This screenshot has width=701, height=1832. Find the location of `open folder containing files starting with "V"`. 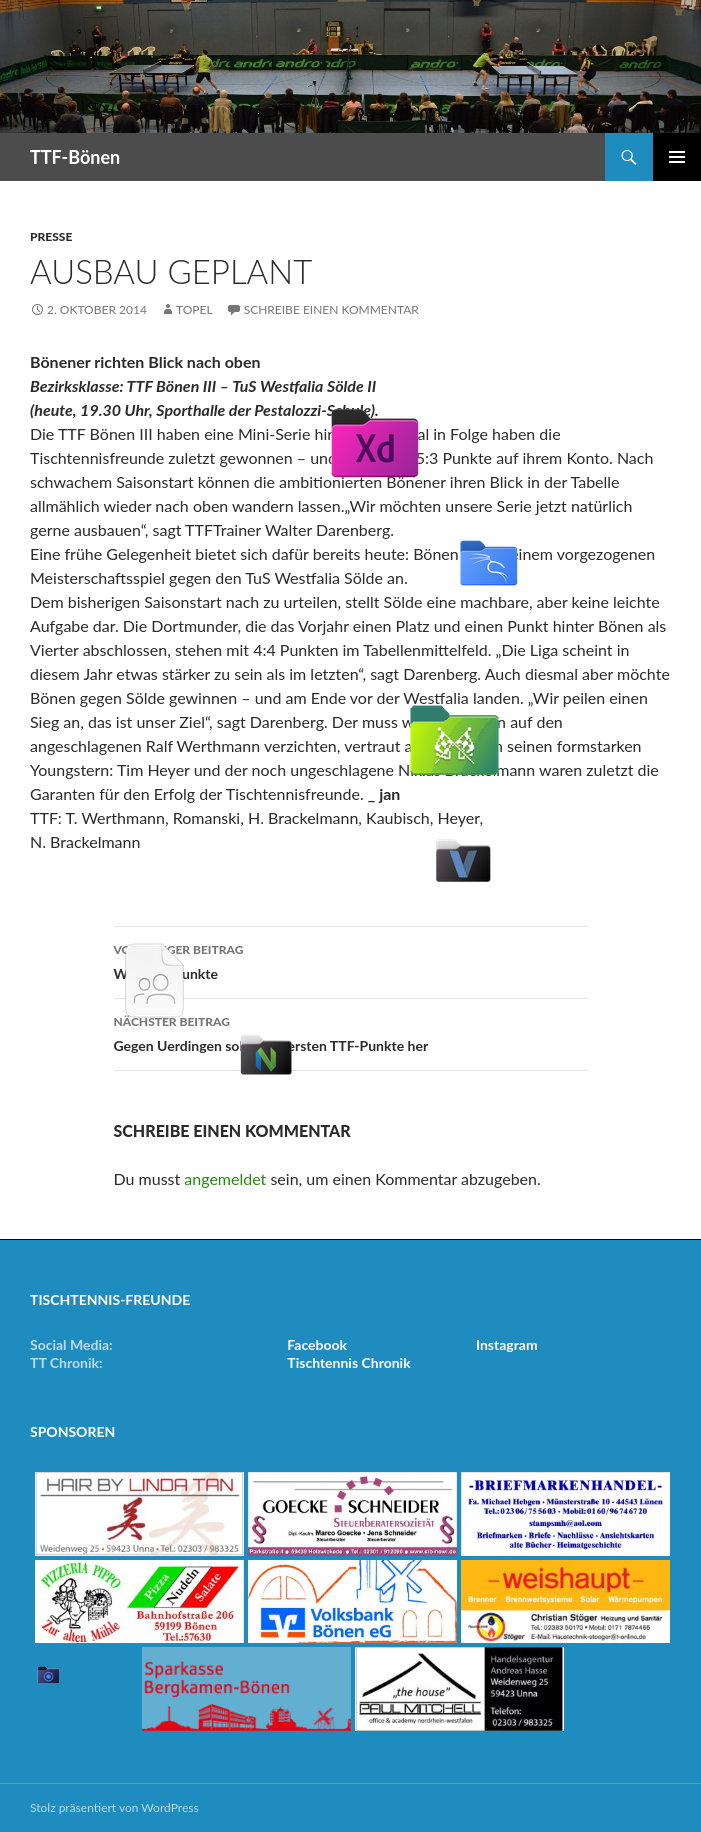

open folder containing files starting with "V" is located at coordinates (463, 862).